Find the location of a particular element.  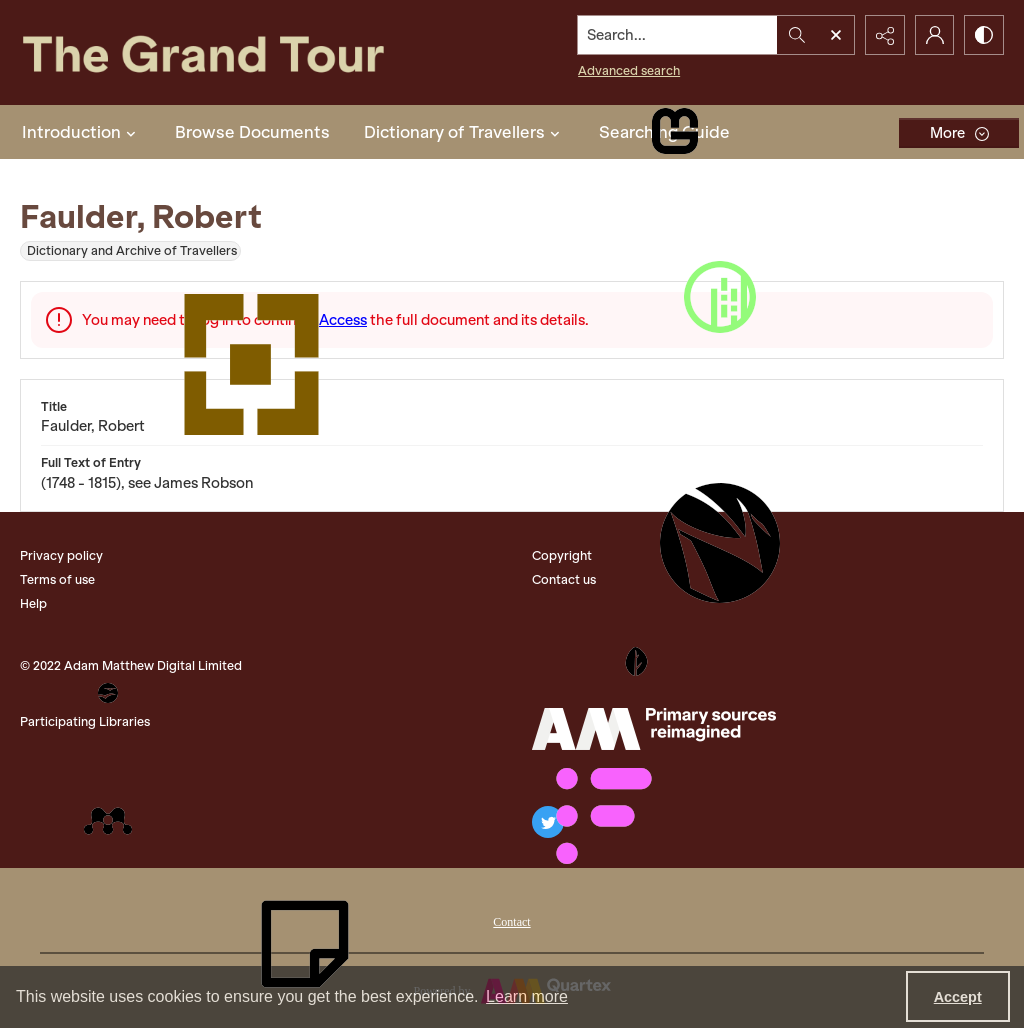

GeoPandas library logo is located at coordinates (720, 297).